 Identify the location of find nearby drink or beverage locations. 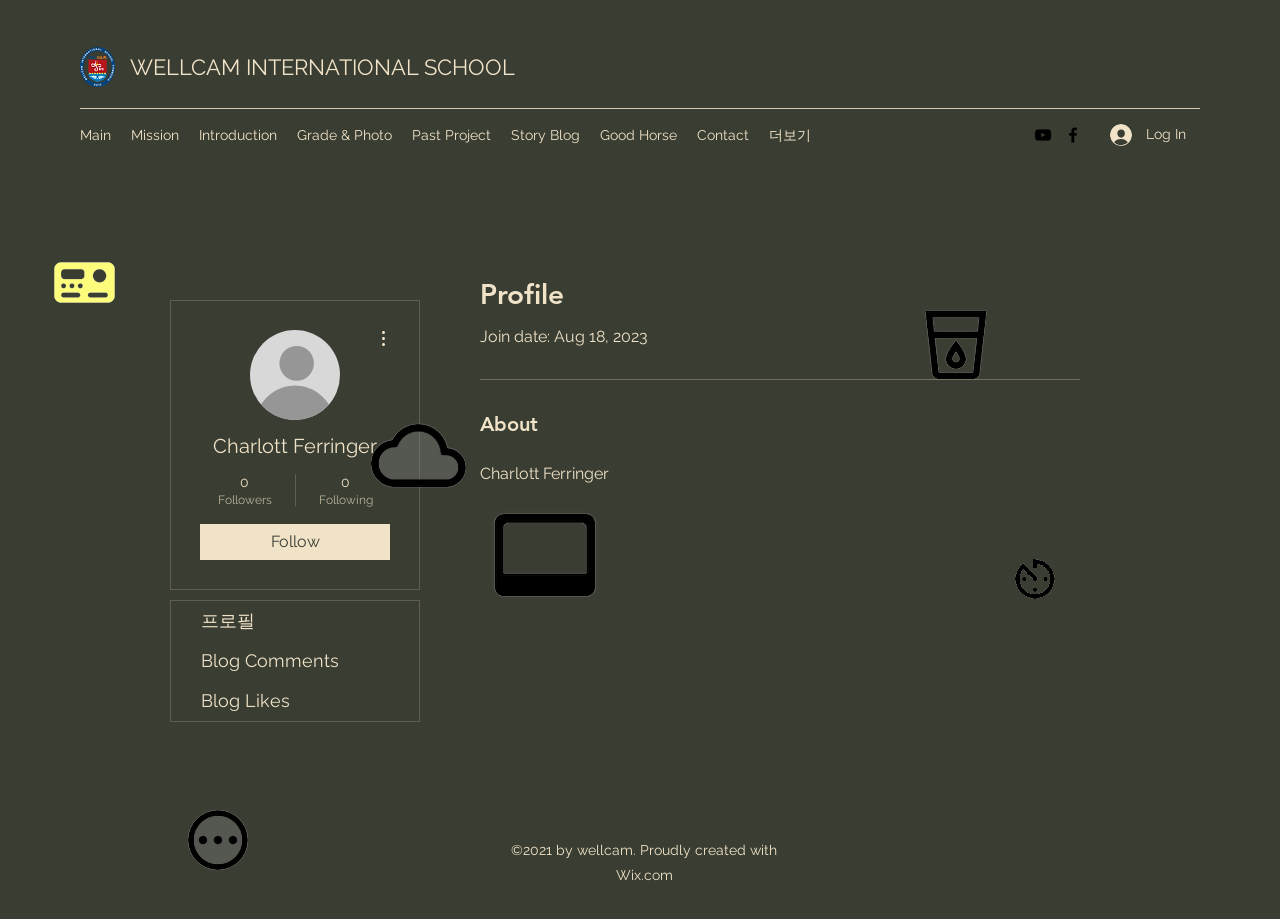
(956, 345).